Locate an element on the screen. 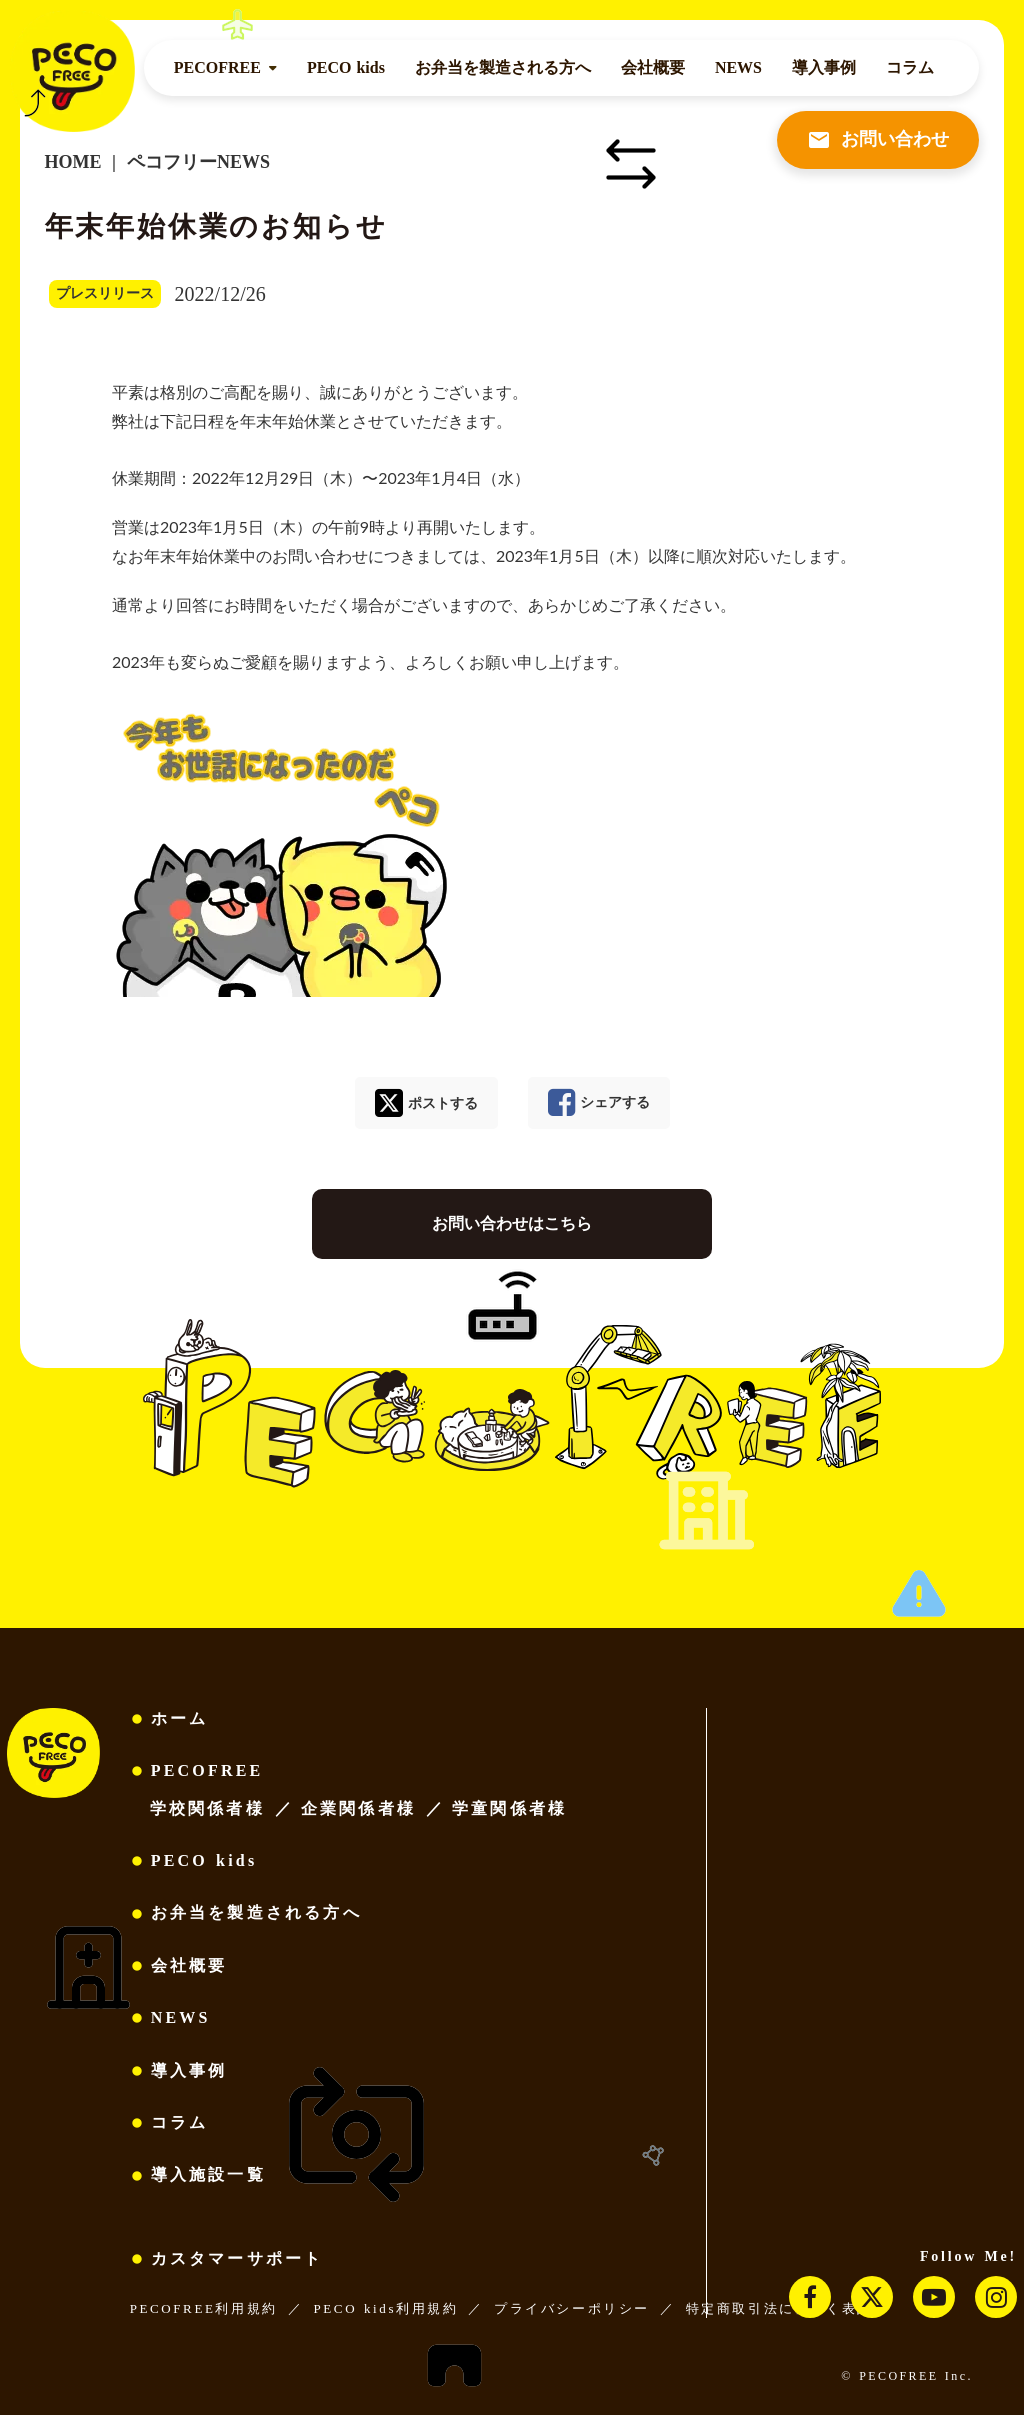  view office or workplace location is located at coordinates (704, 1510).